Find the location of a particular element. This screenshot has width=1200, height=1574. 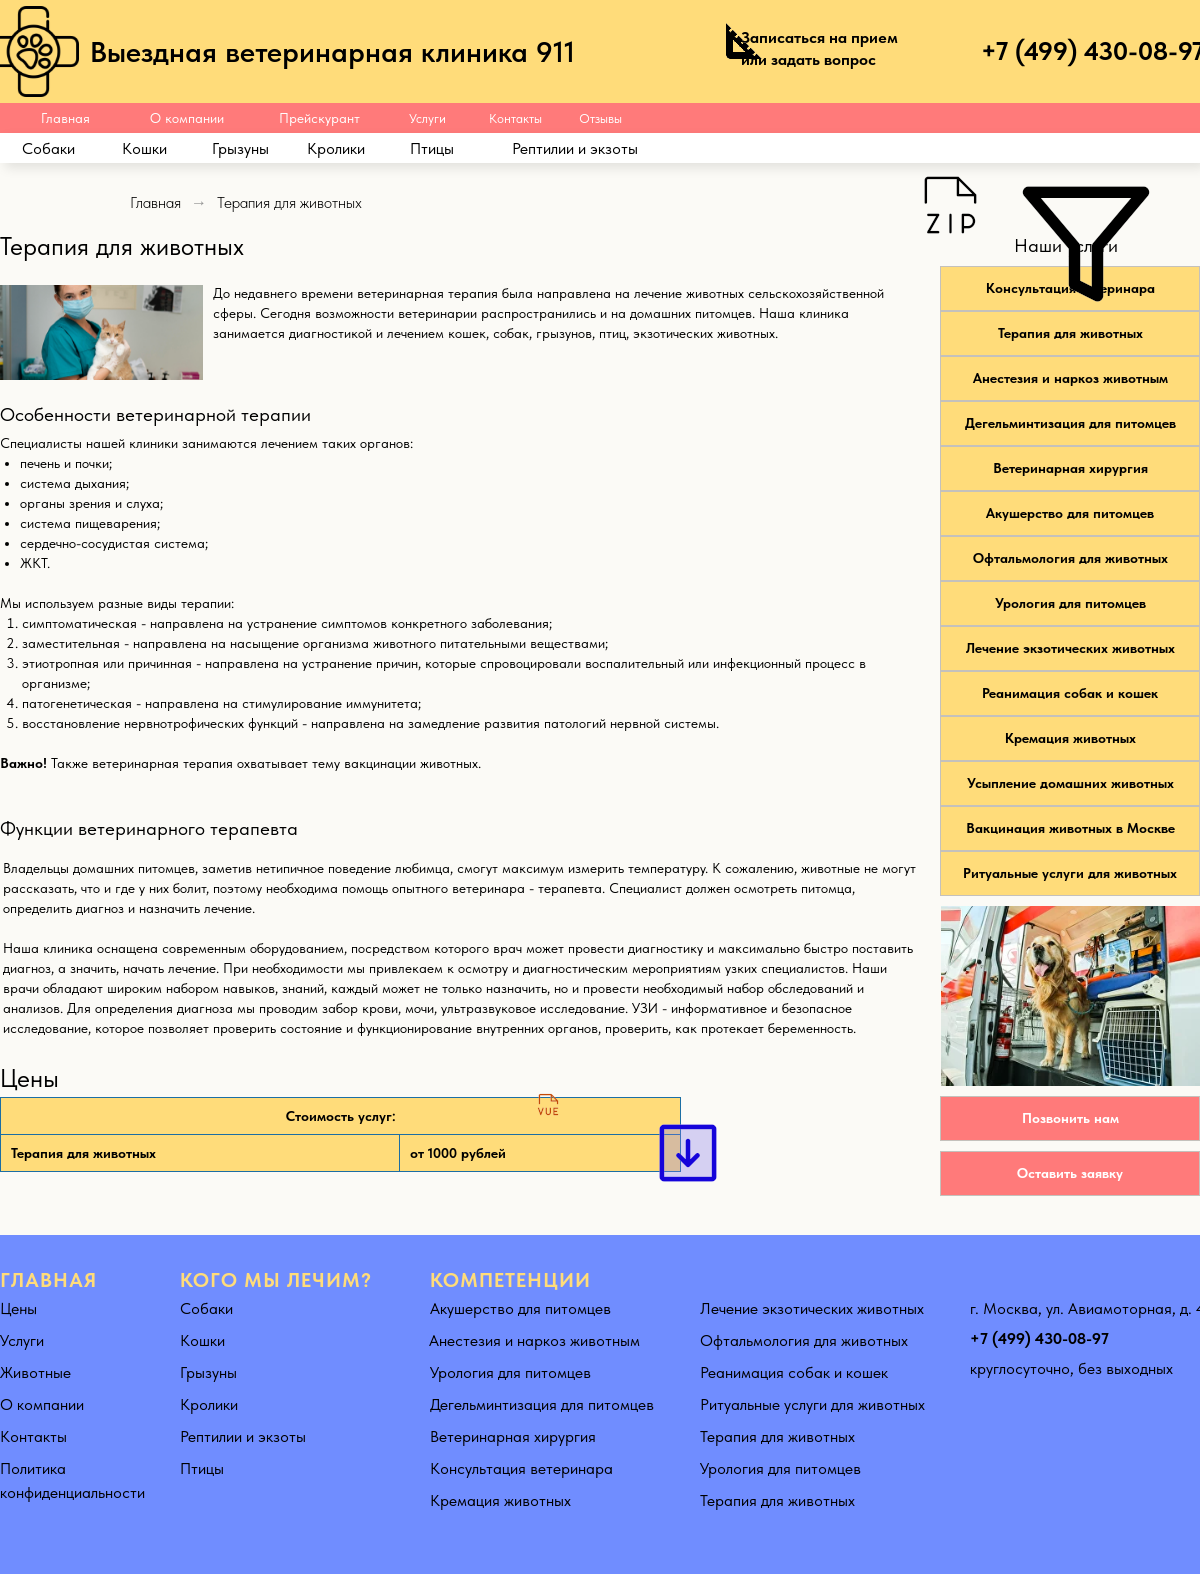

measure area or dimensions is located at coordinates (744, 41).